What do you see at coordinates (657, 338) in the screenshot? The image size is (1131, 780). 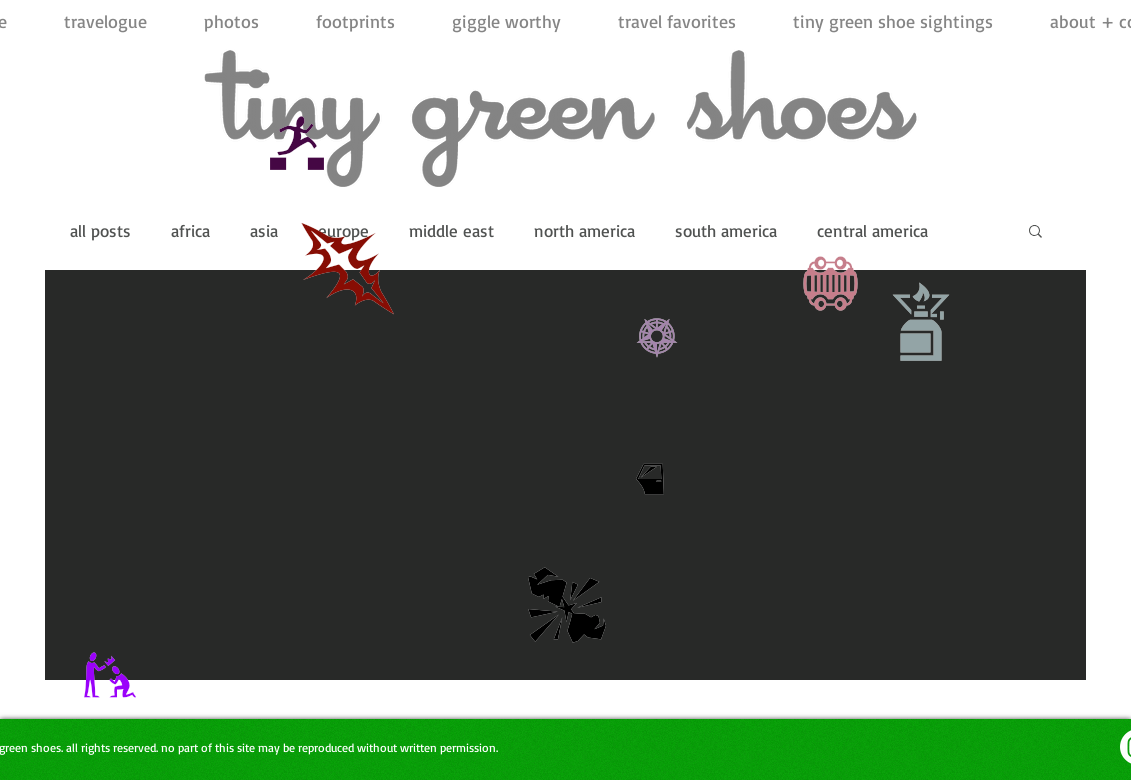 I see `indicates occult or mystical game element` at bounding box center [657, 338].